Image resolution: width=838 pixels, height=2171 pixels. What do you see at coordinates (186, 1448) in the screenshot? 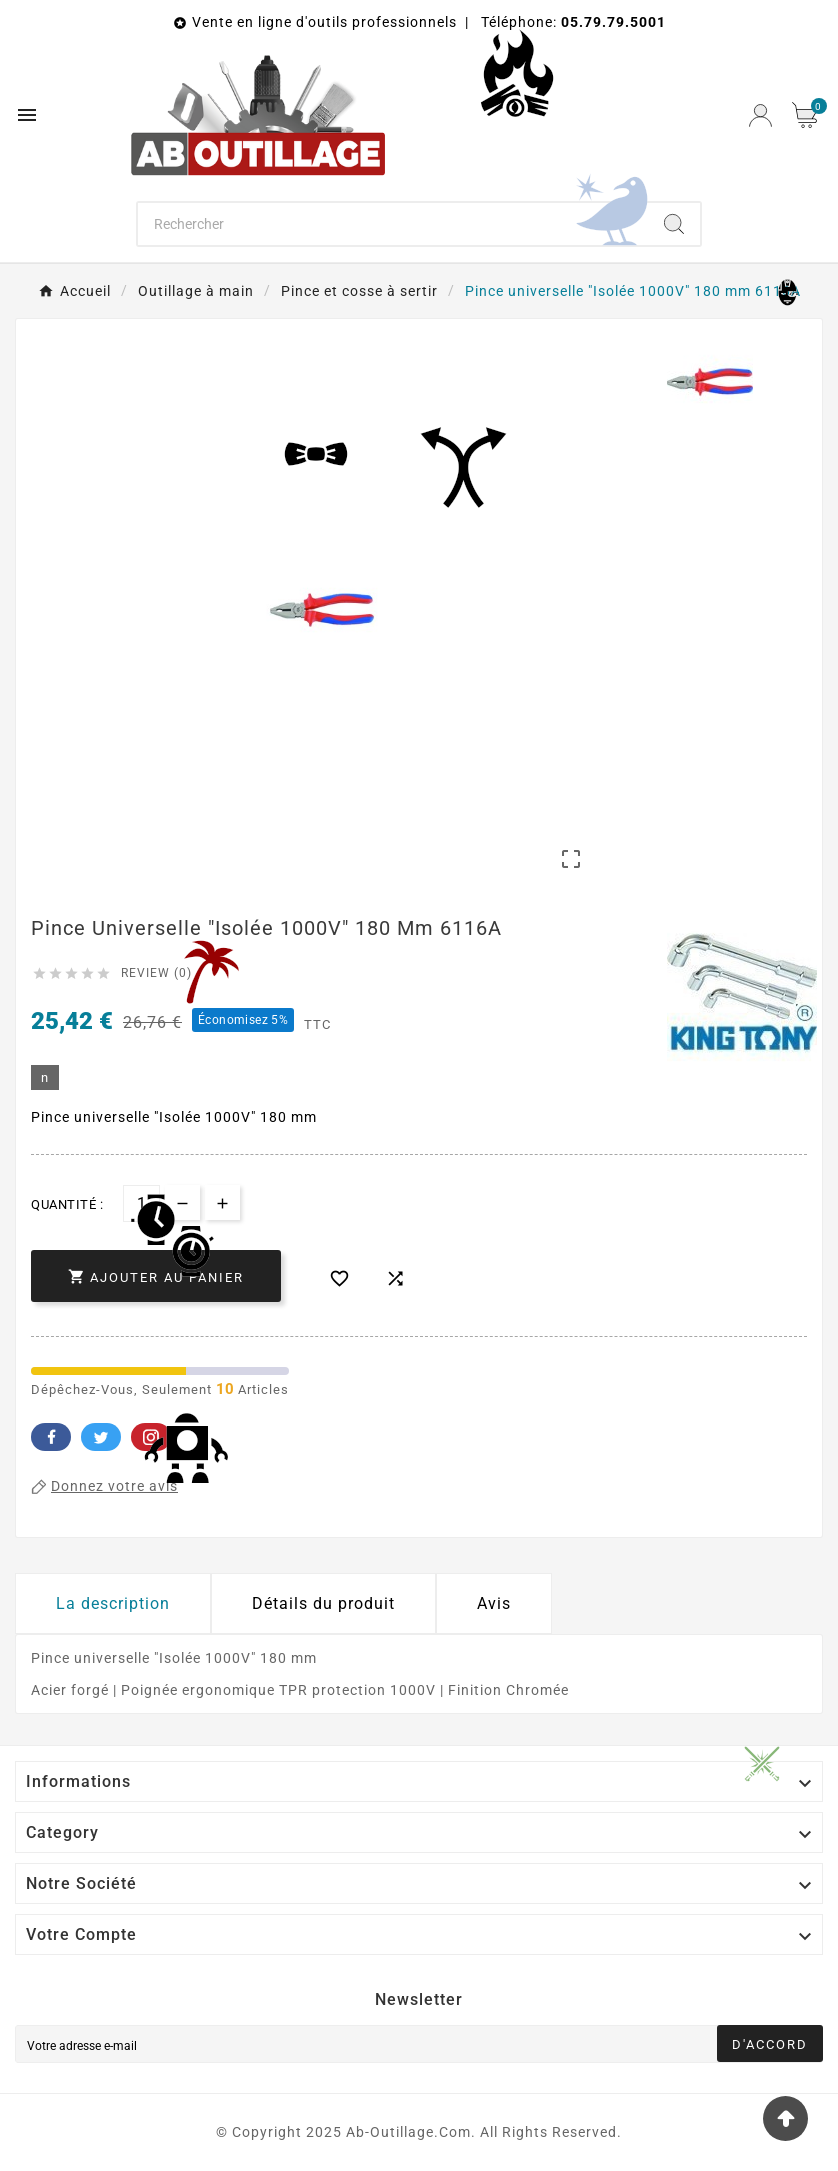
I see `access bot or automation settings` at bounding box center [186, 1448].